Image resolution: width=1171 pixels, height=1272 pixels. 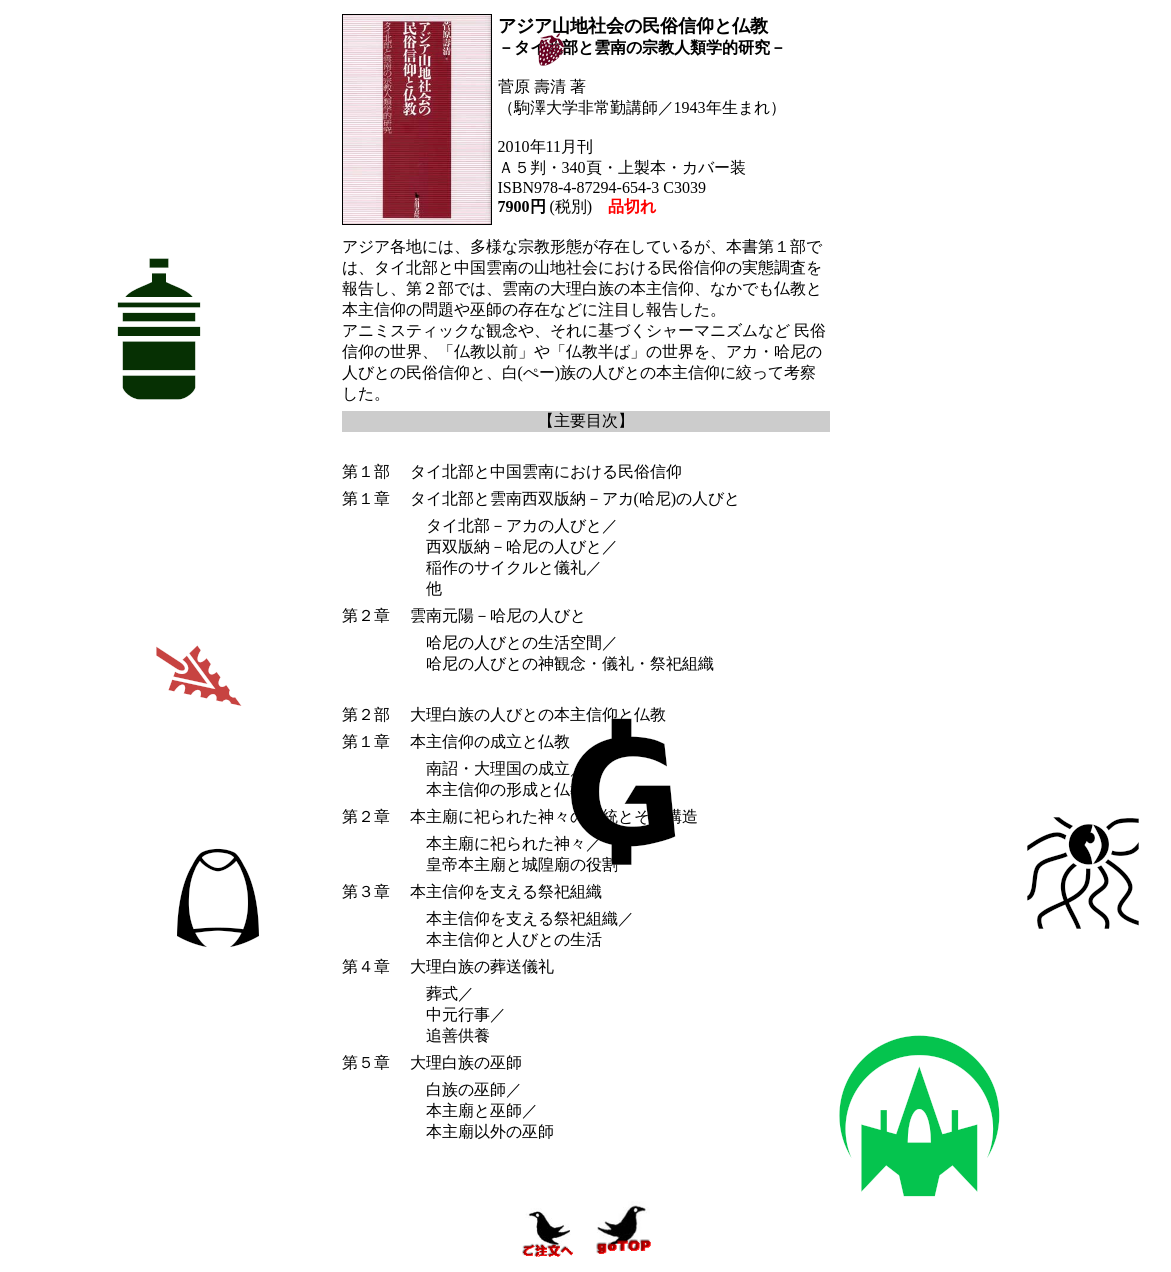 I want to click on view your current credits balance, so click(x=621, y=791).